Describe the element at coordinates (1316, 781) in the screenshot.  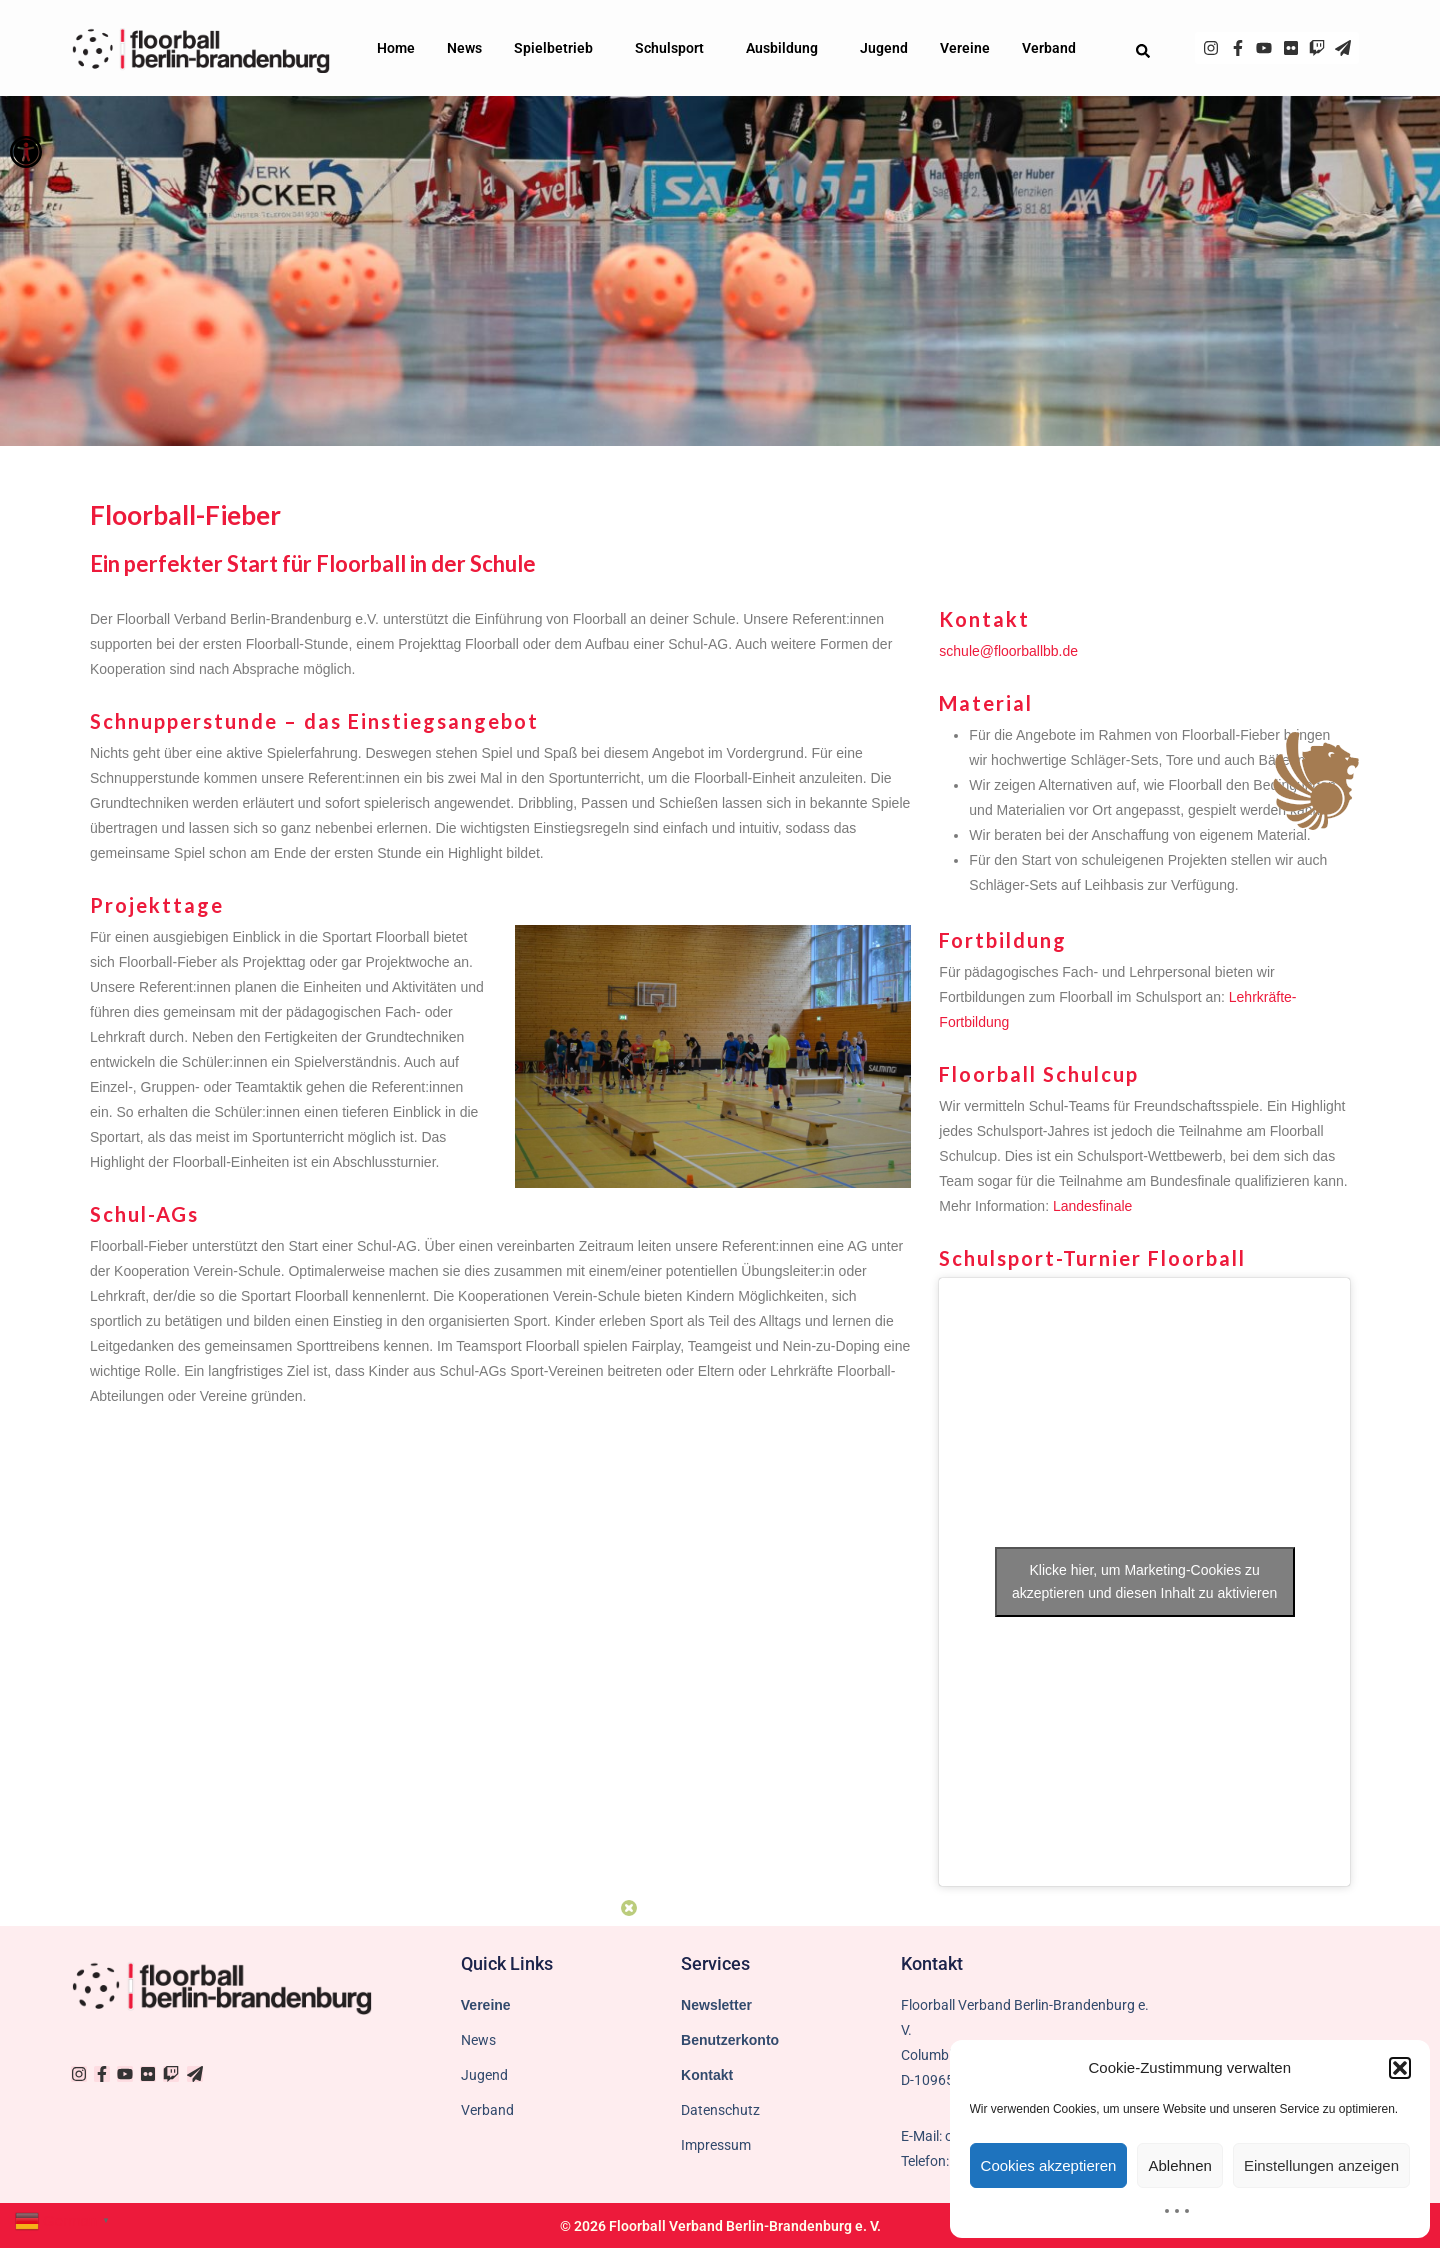
I see `lion air airline logo` at that location.